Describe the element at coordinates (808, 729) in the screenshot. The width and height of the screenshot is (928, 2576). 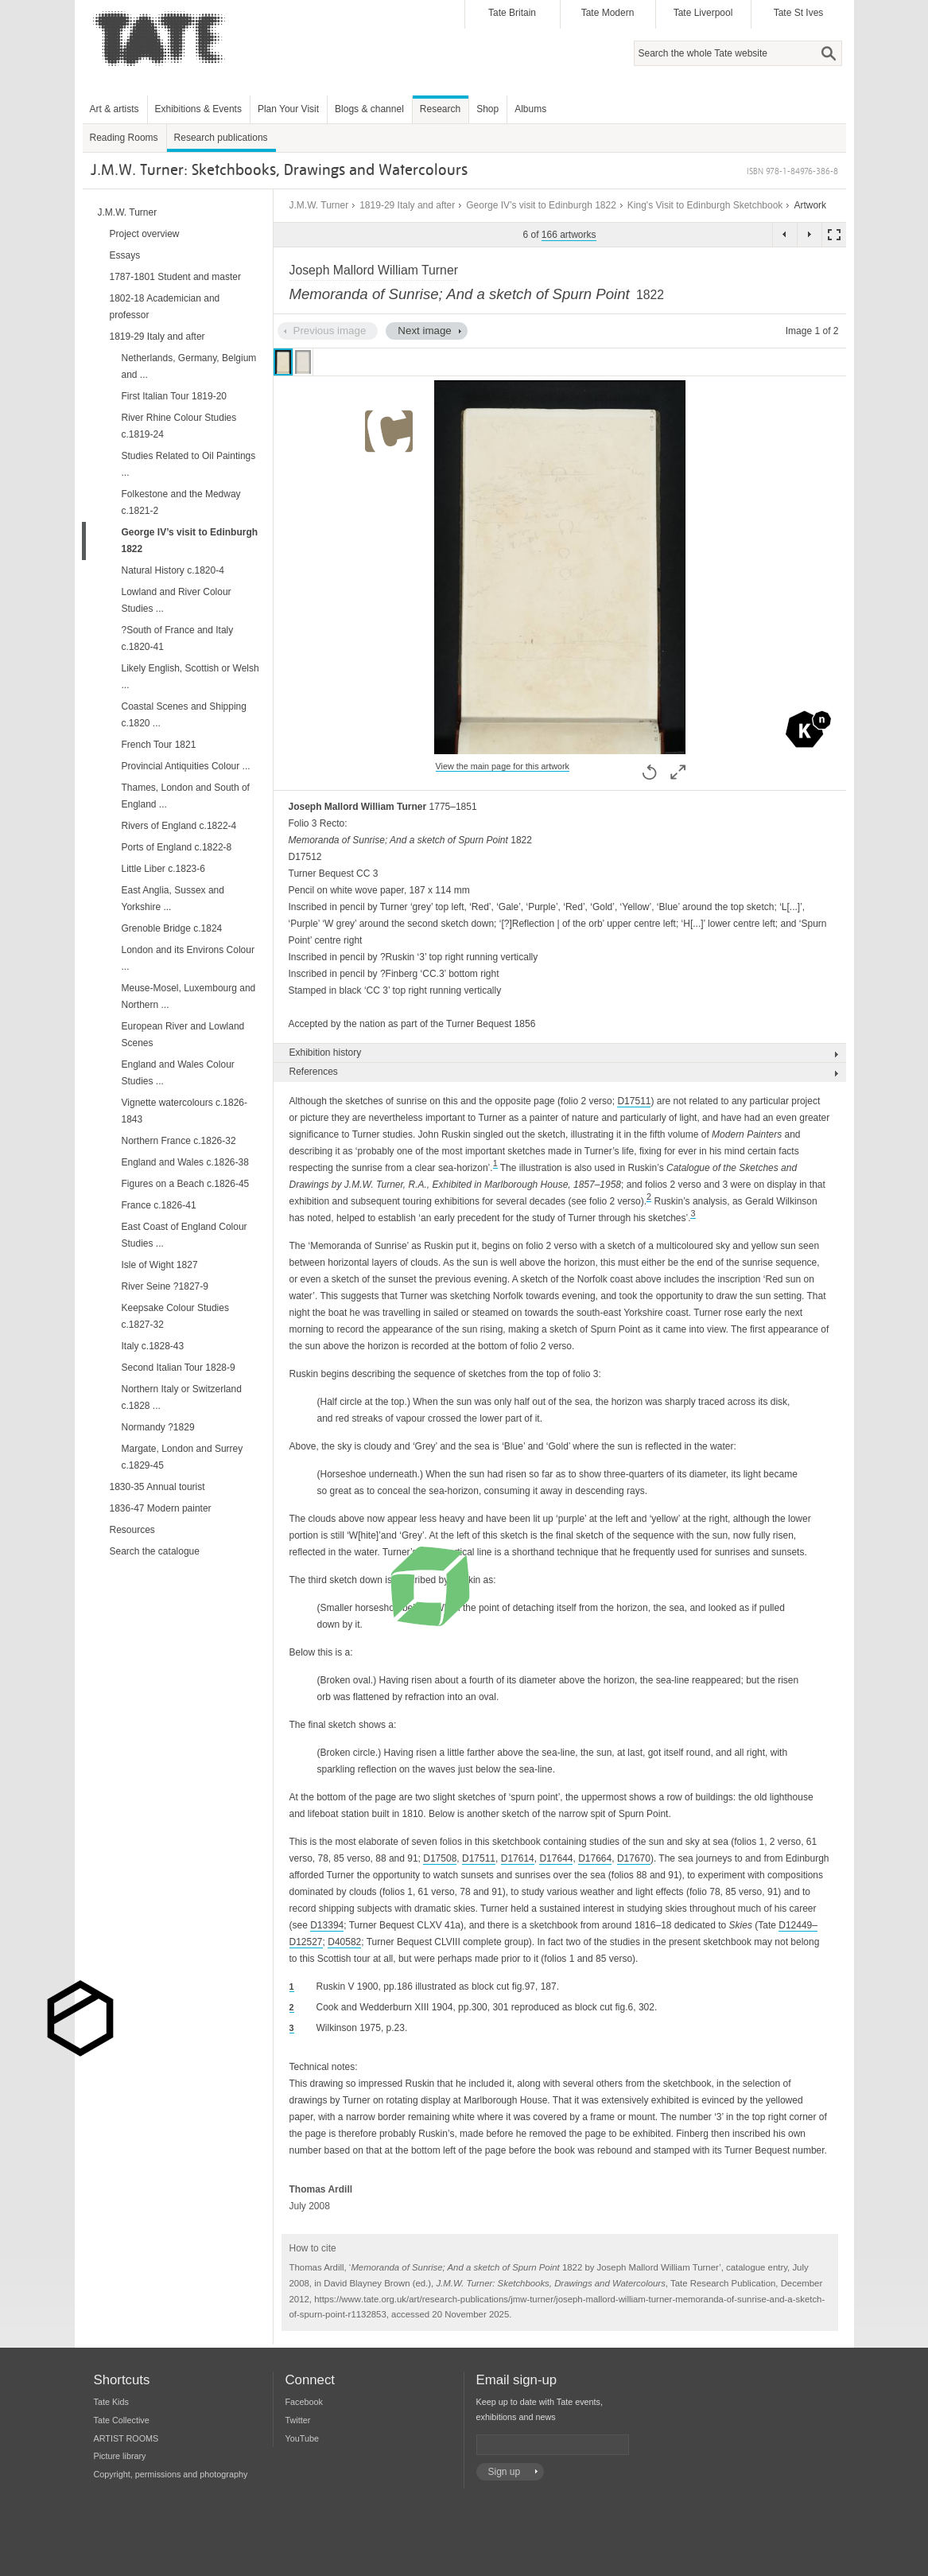
I see `knative serverless platform logo` at that location.